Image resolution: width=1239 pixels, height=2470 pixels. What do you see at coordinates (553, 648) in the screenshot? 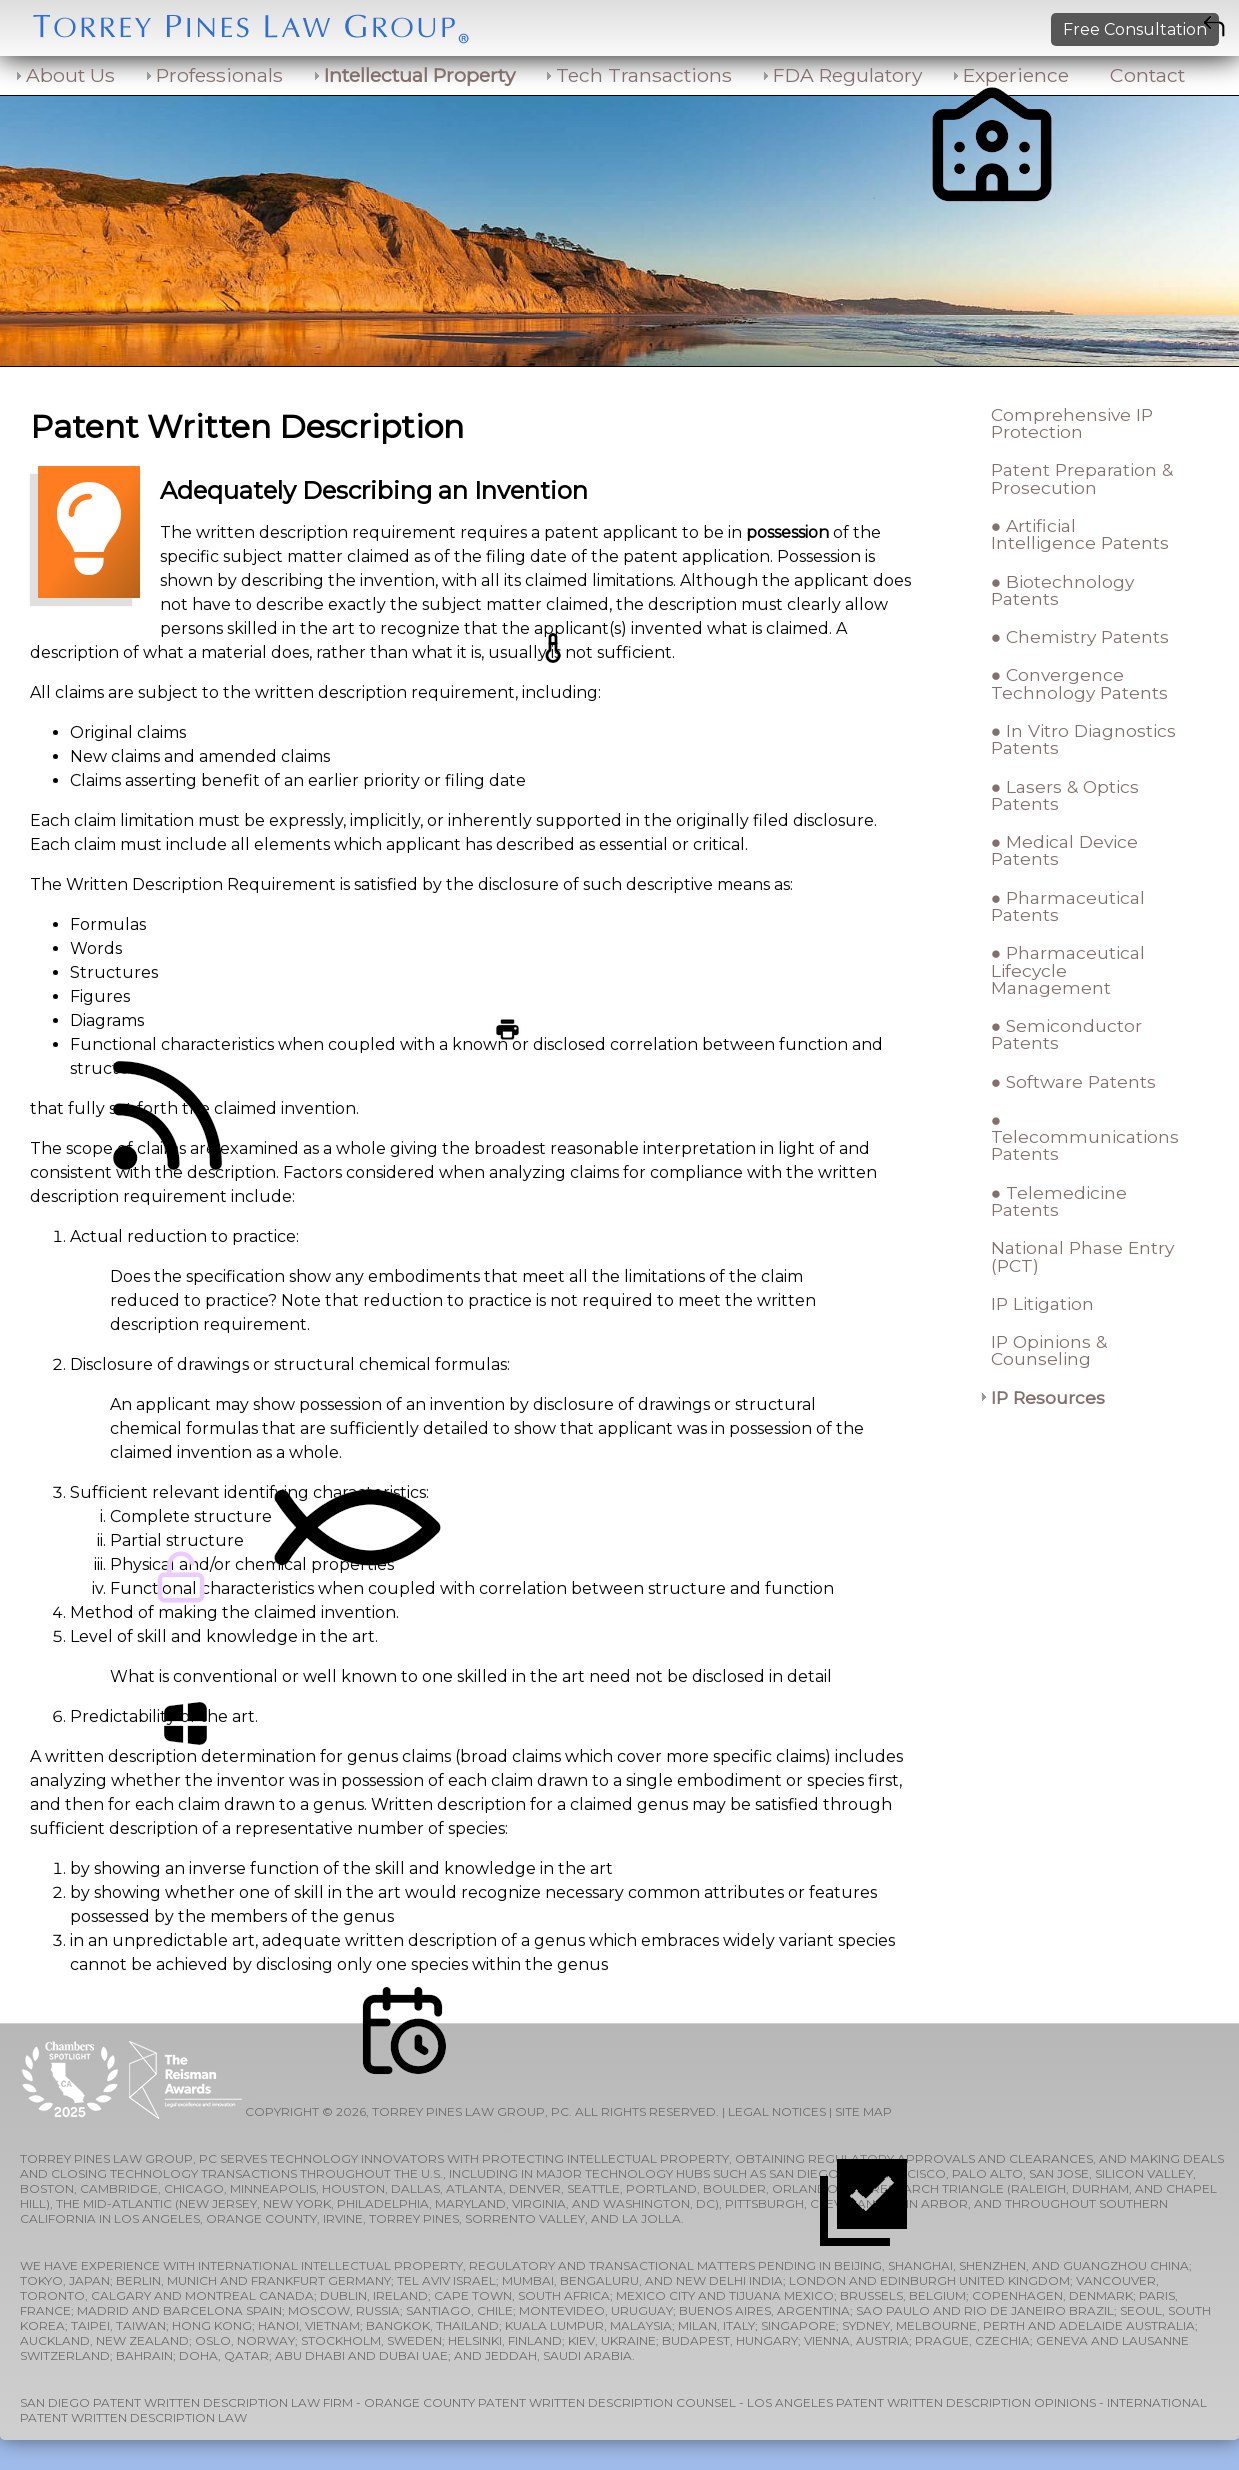
I see `view current temperature reading` at bounding box center [553, 648].